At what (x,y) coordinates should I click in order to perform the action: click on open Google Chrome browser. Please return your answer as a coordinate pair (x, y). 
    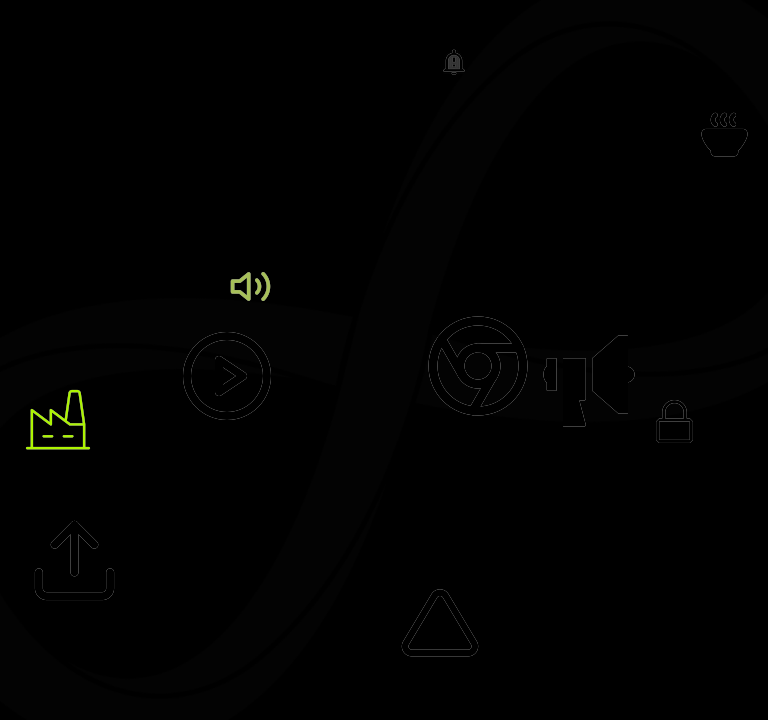
    Looking at the image, I should click on (478, 366).